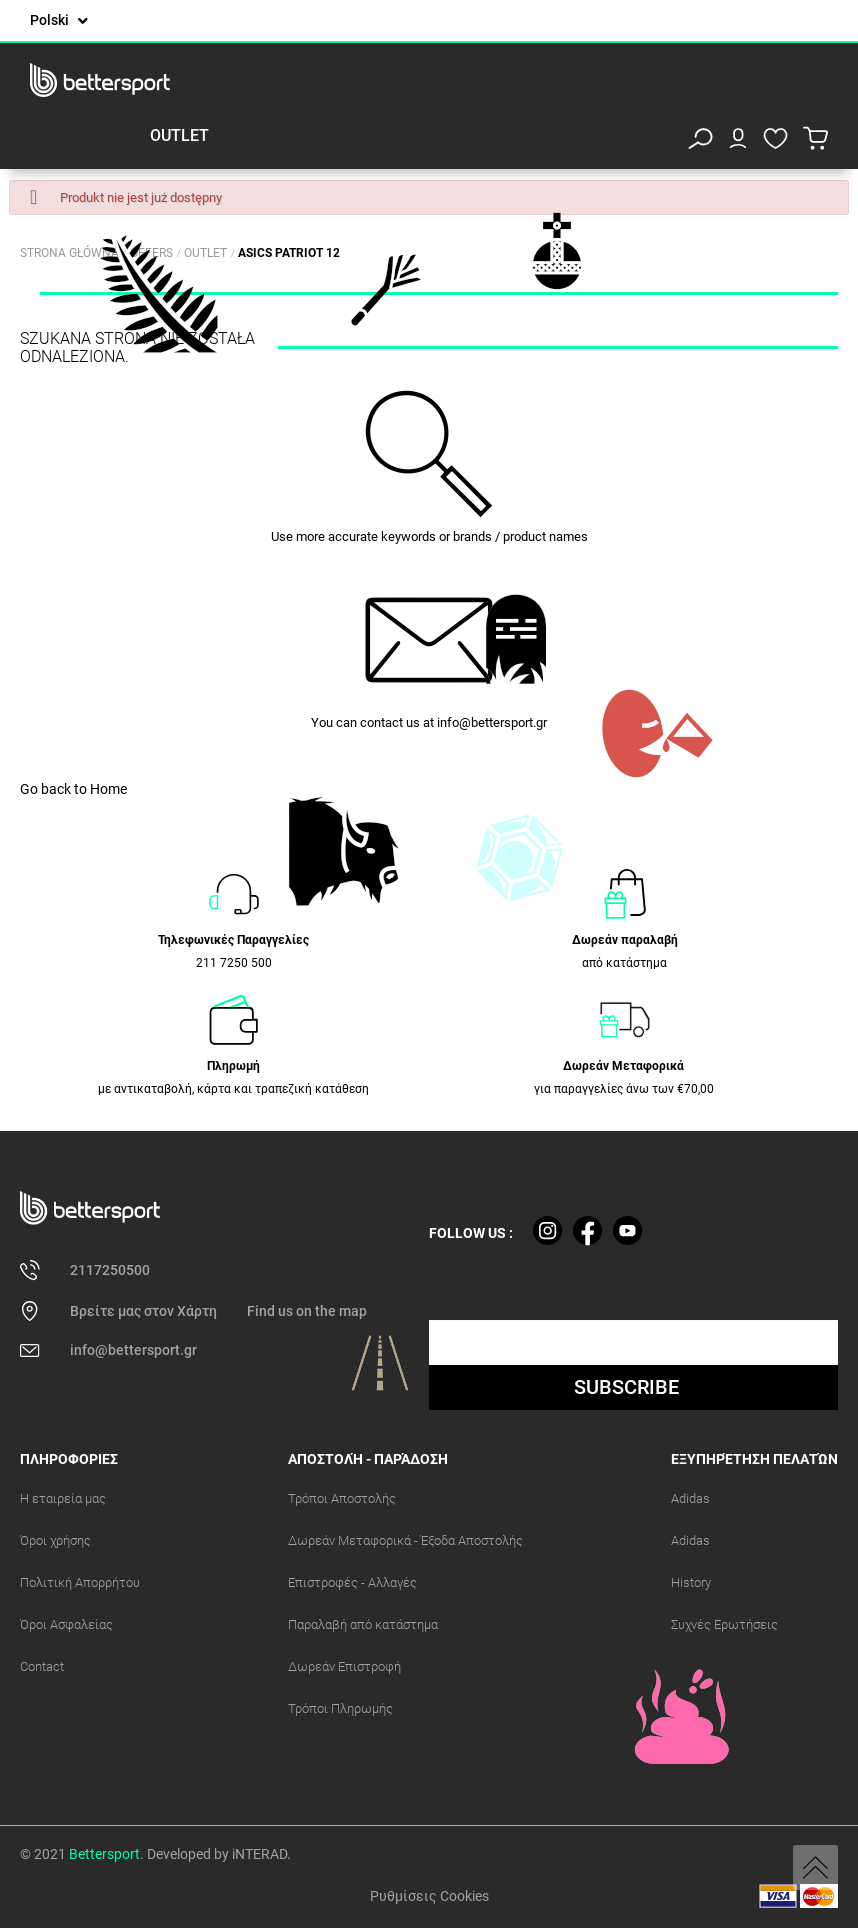 The image size is (858, 1928). I want to click on in-game premium currency or gems, so click(520, 858).